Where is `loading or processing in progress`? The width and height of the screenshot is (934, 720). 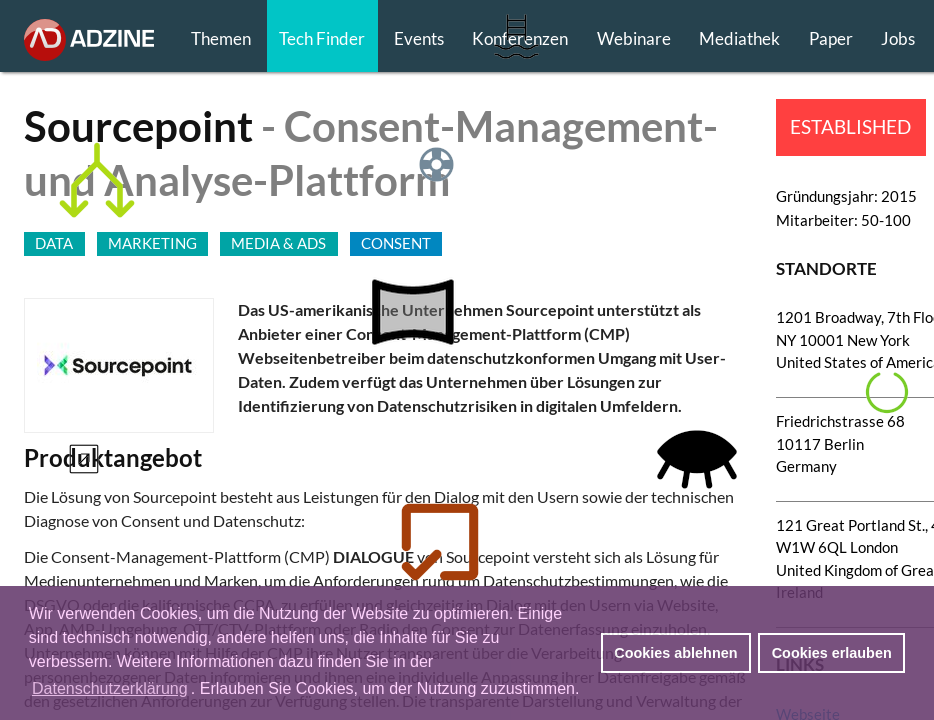
loading or processing in progress is located at coordinates (887, 392).